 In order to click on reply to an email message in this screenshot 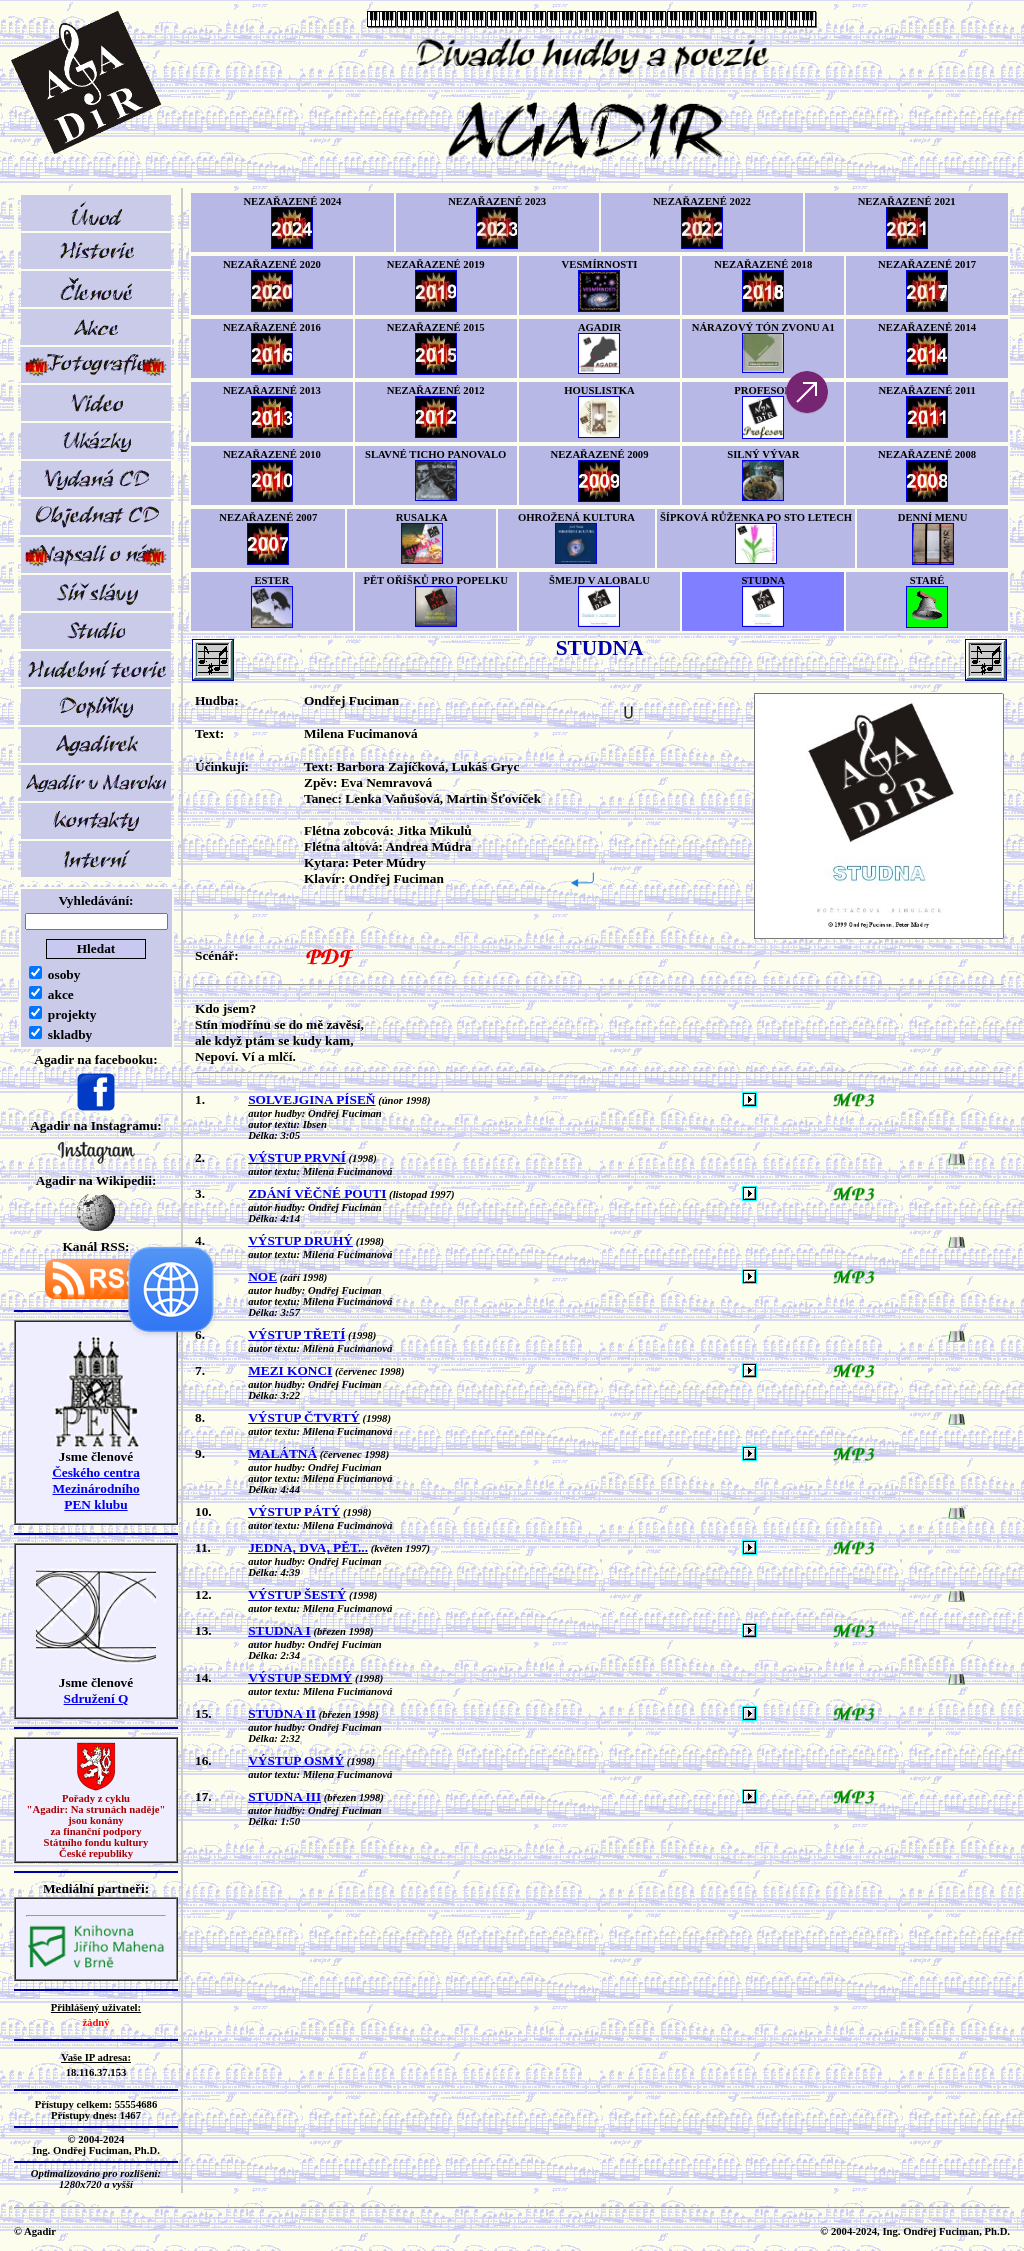, I will do `click(582, 878)`.